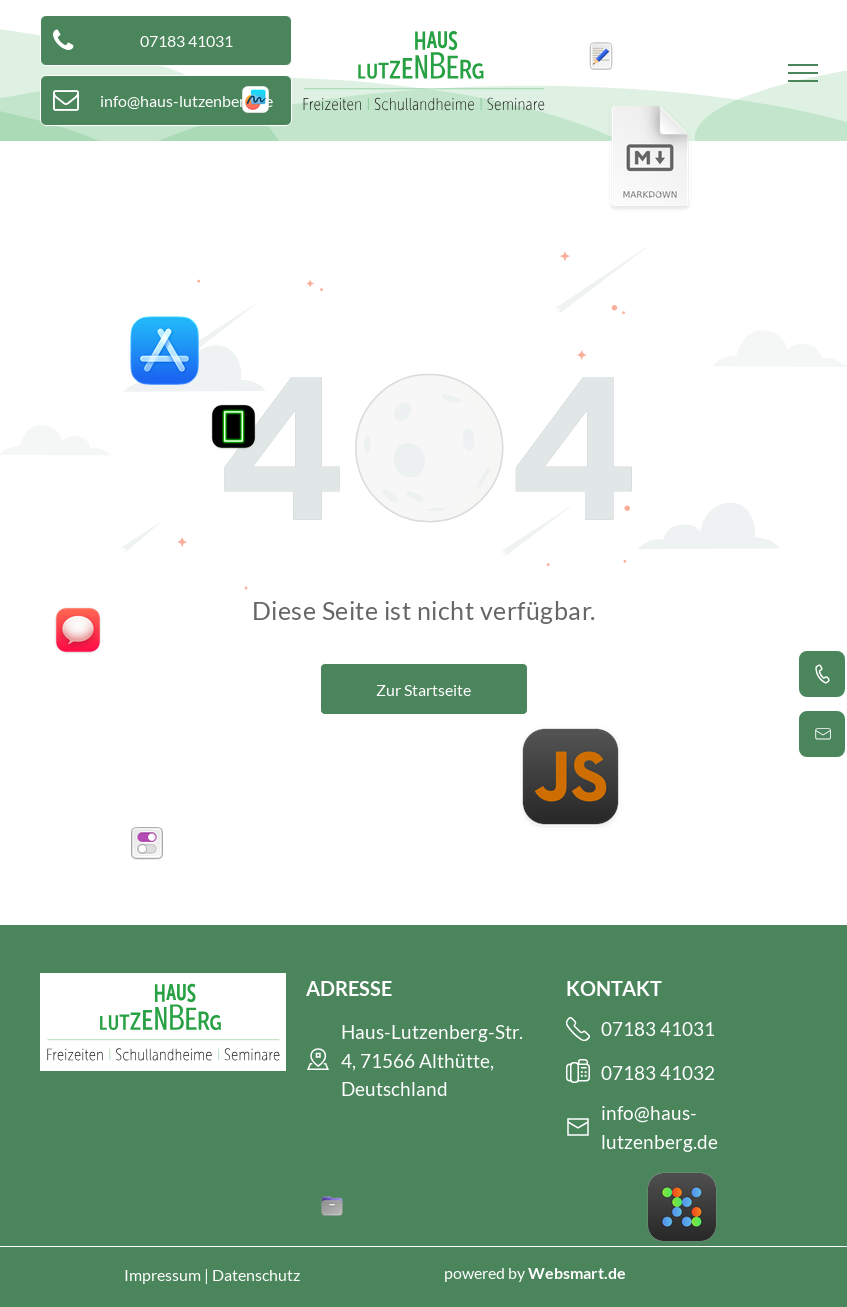 This screenshot has height=1307, width=847. Describe the element at coordinates (650, 158) in the screenshot. I see `a markdown text file` at that location.